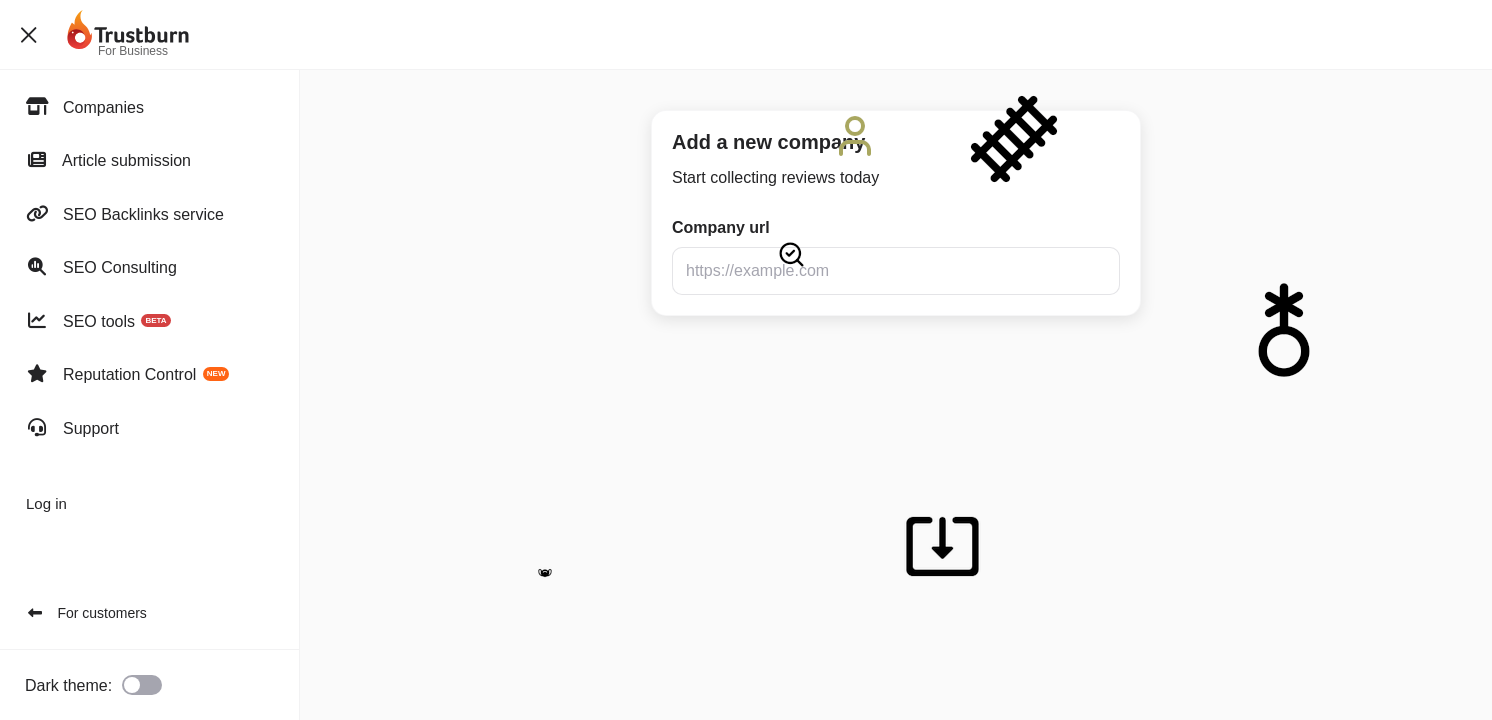  What do you see at coordinates (1014, 139) in the screenshot?
I see `view train or rail transit options` at bounding box center [1014, 139].